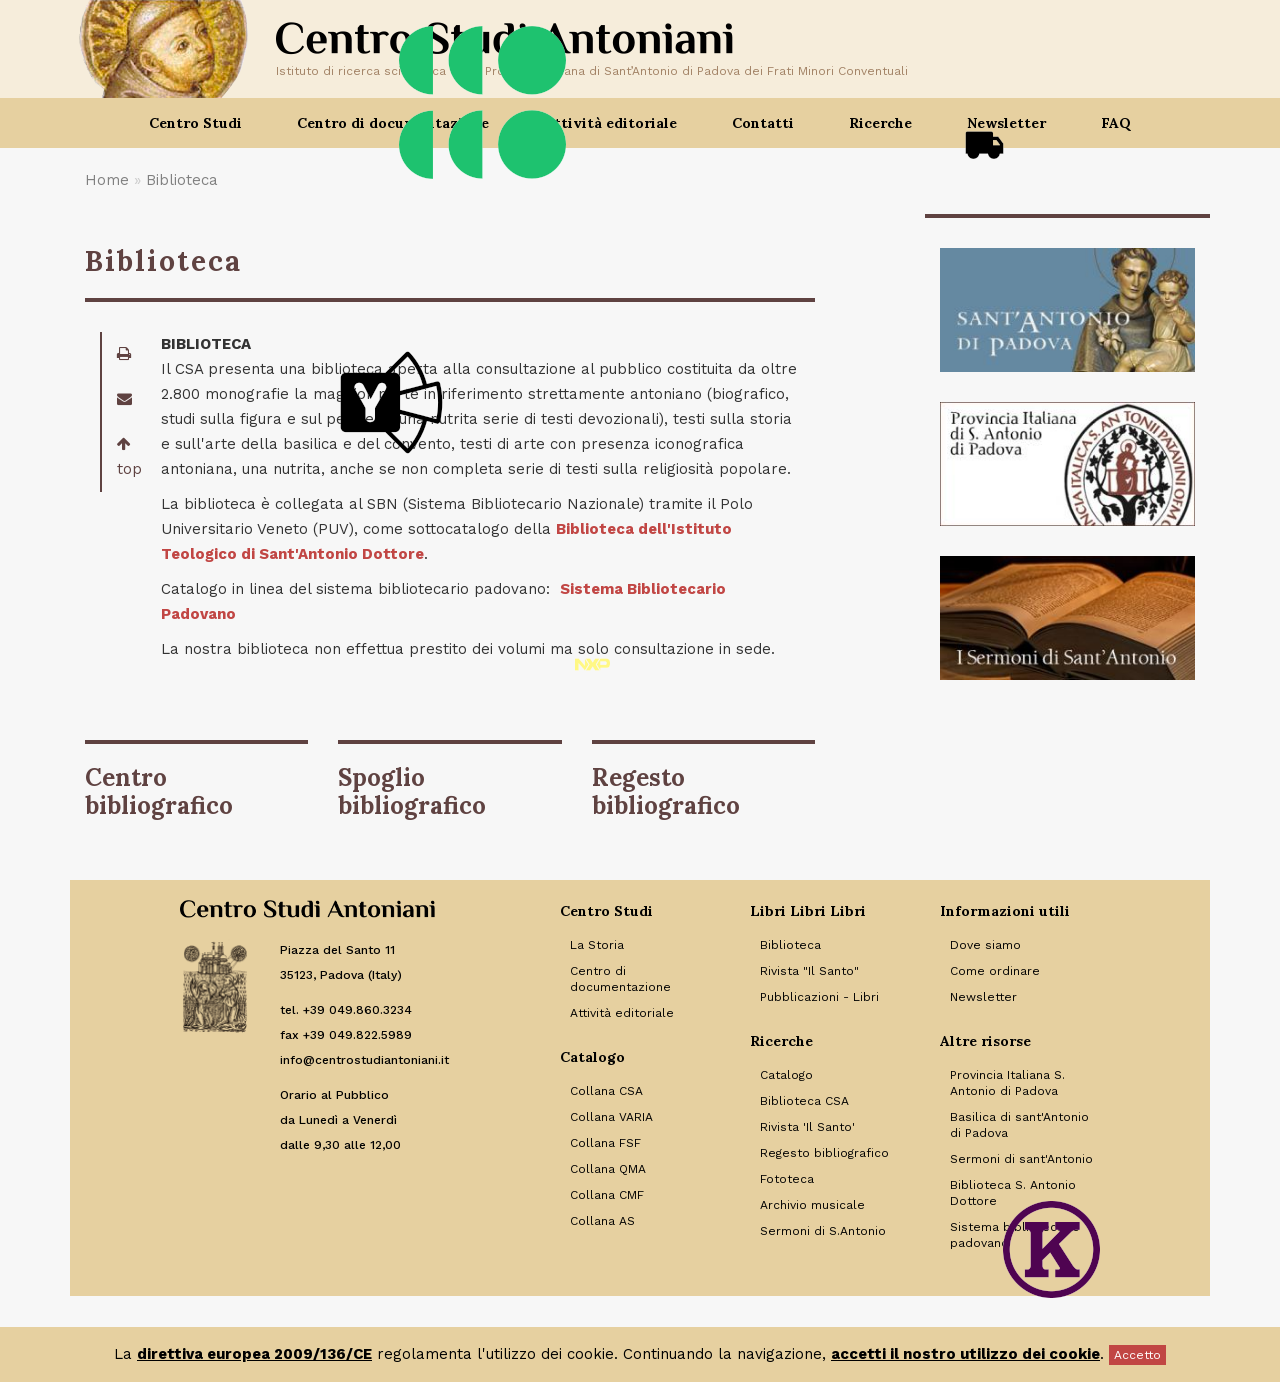 This screenshot has height=1382, width=1280. I want to click on openverse logo, so click(482, 102).